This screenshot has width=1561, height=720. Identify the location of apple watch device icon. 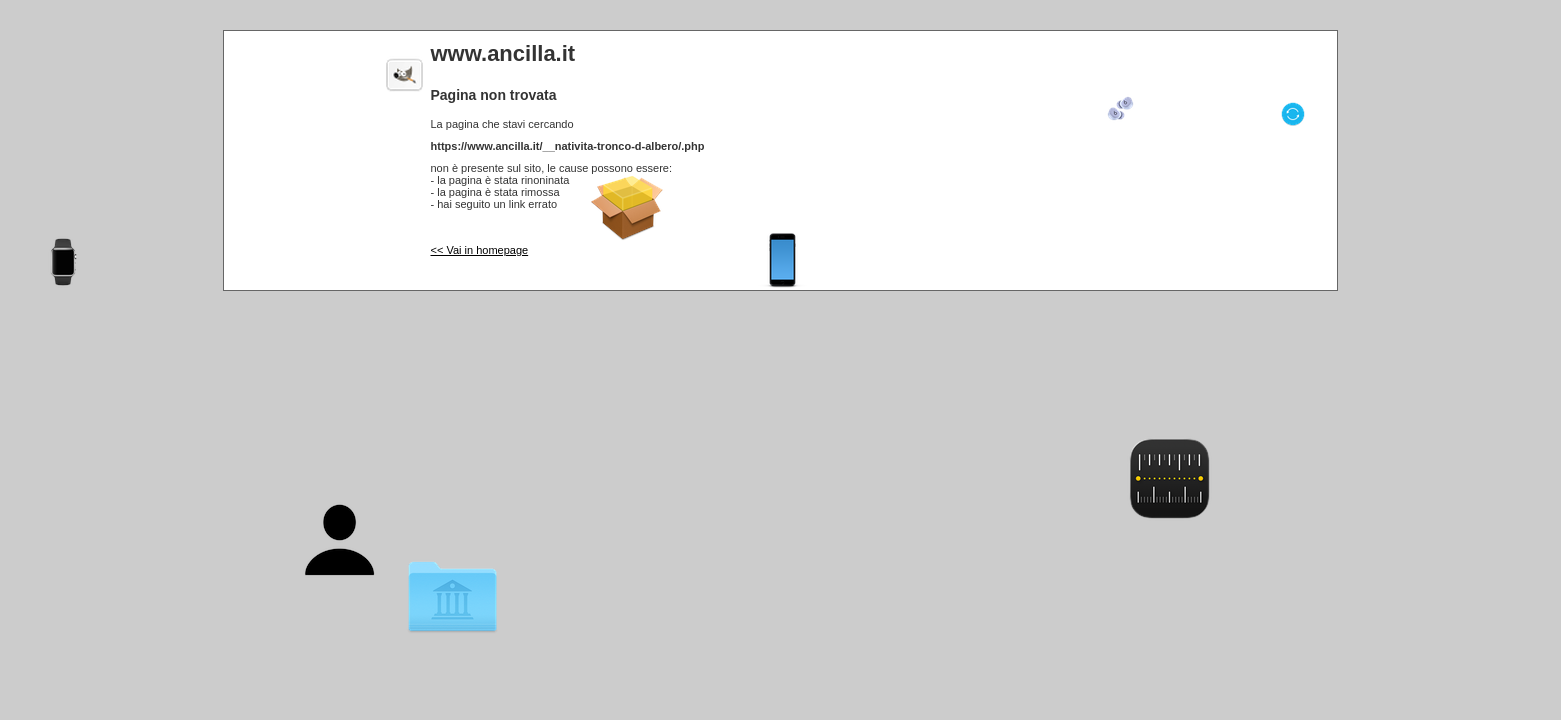
(63, 262).